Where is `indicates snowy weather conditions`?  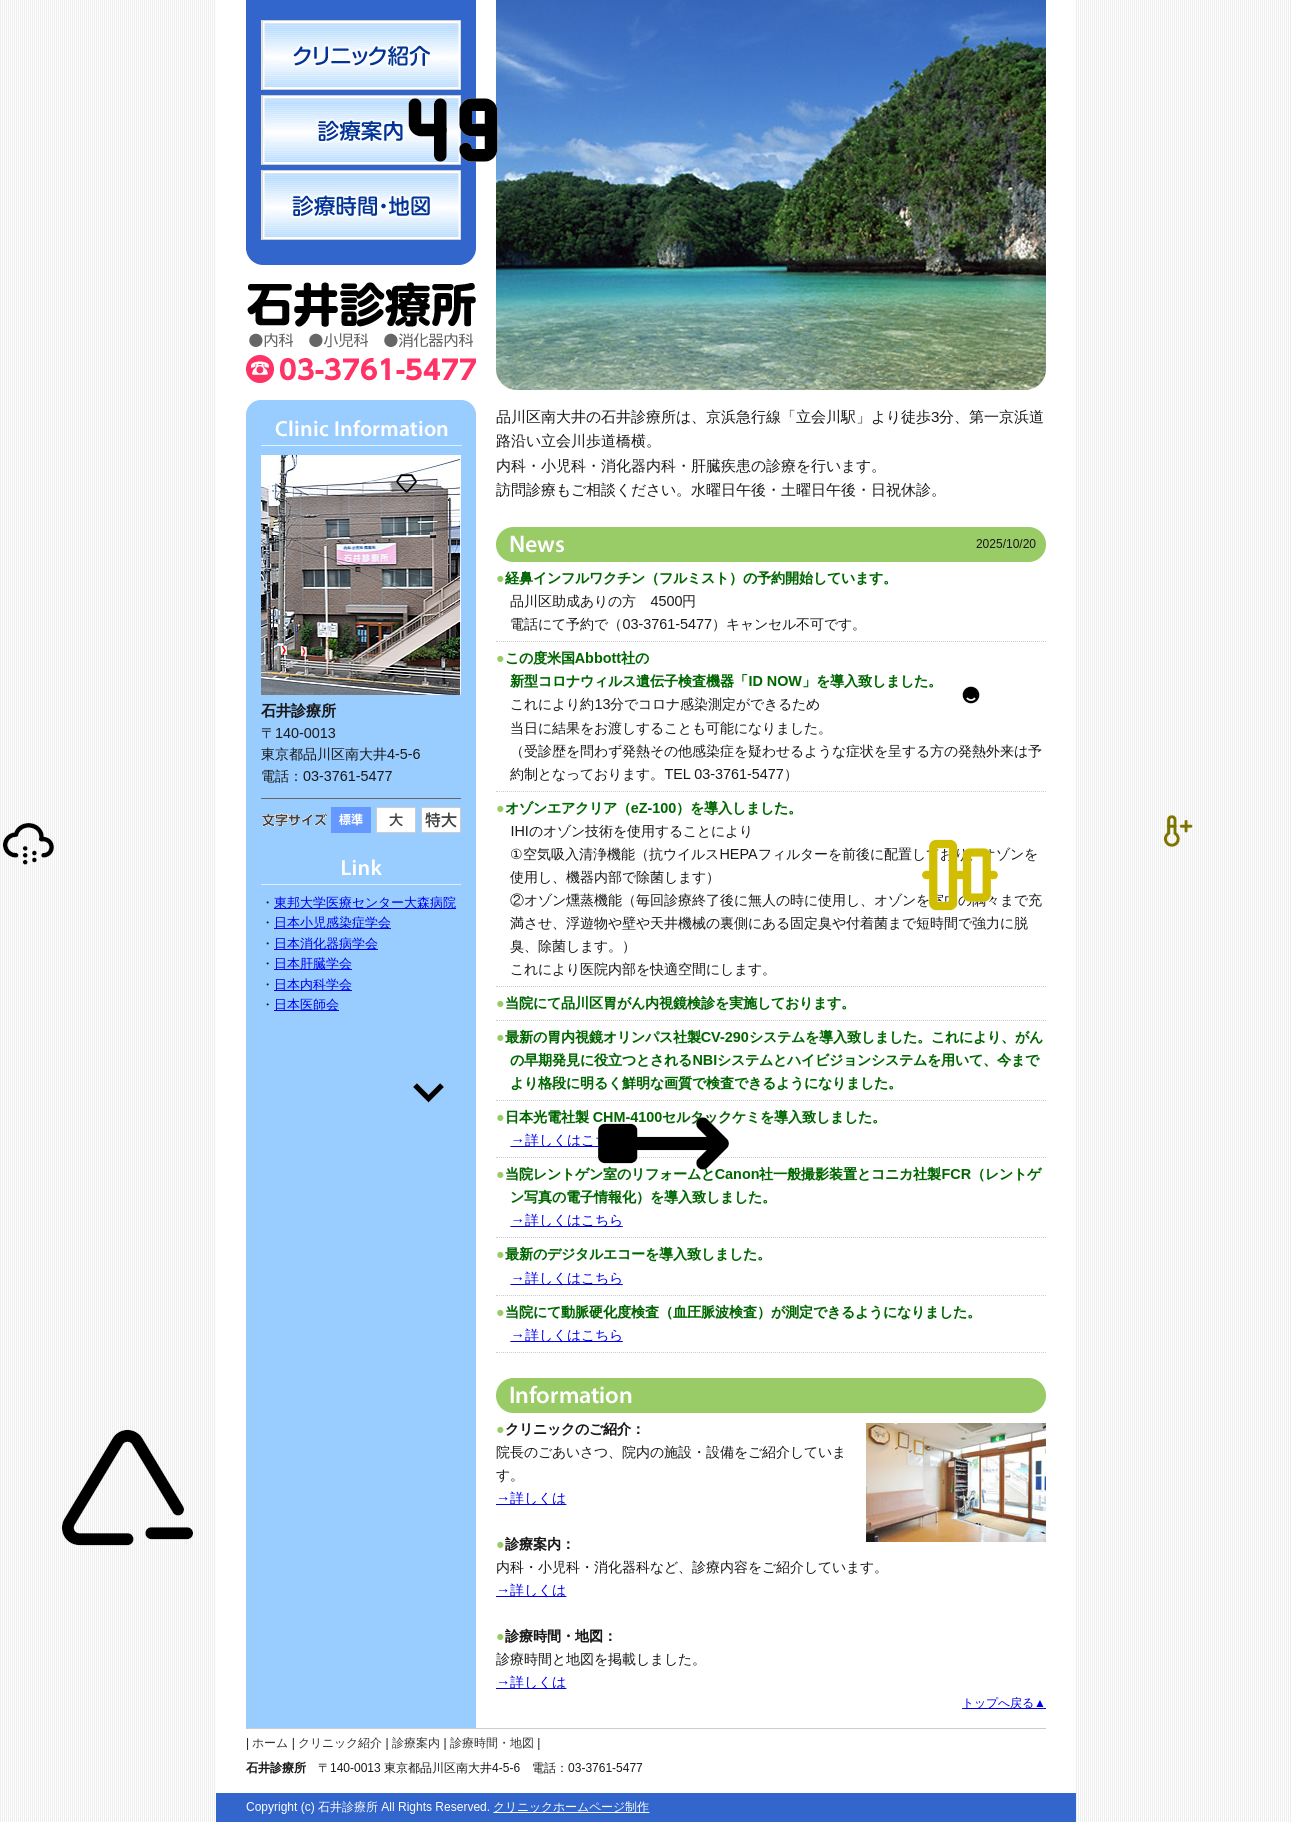
indicates snowy weather conditions is located at coordinates (27, 841).